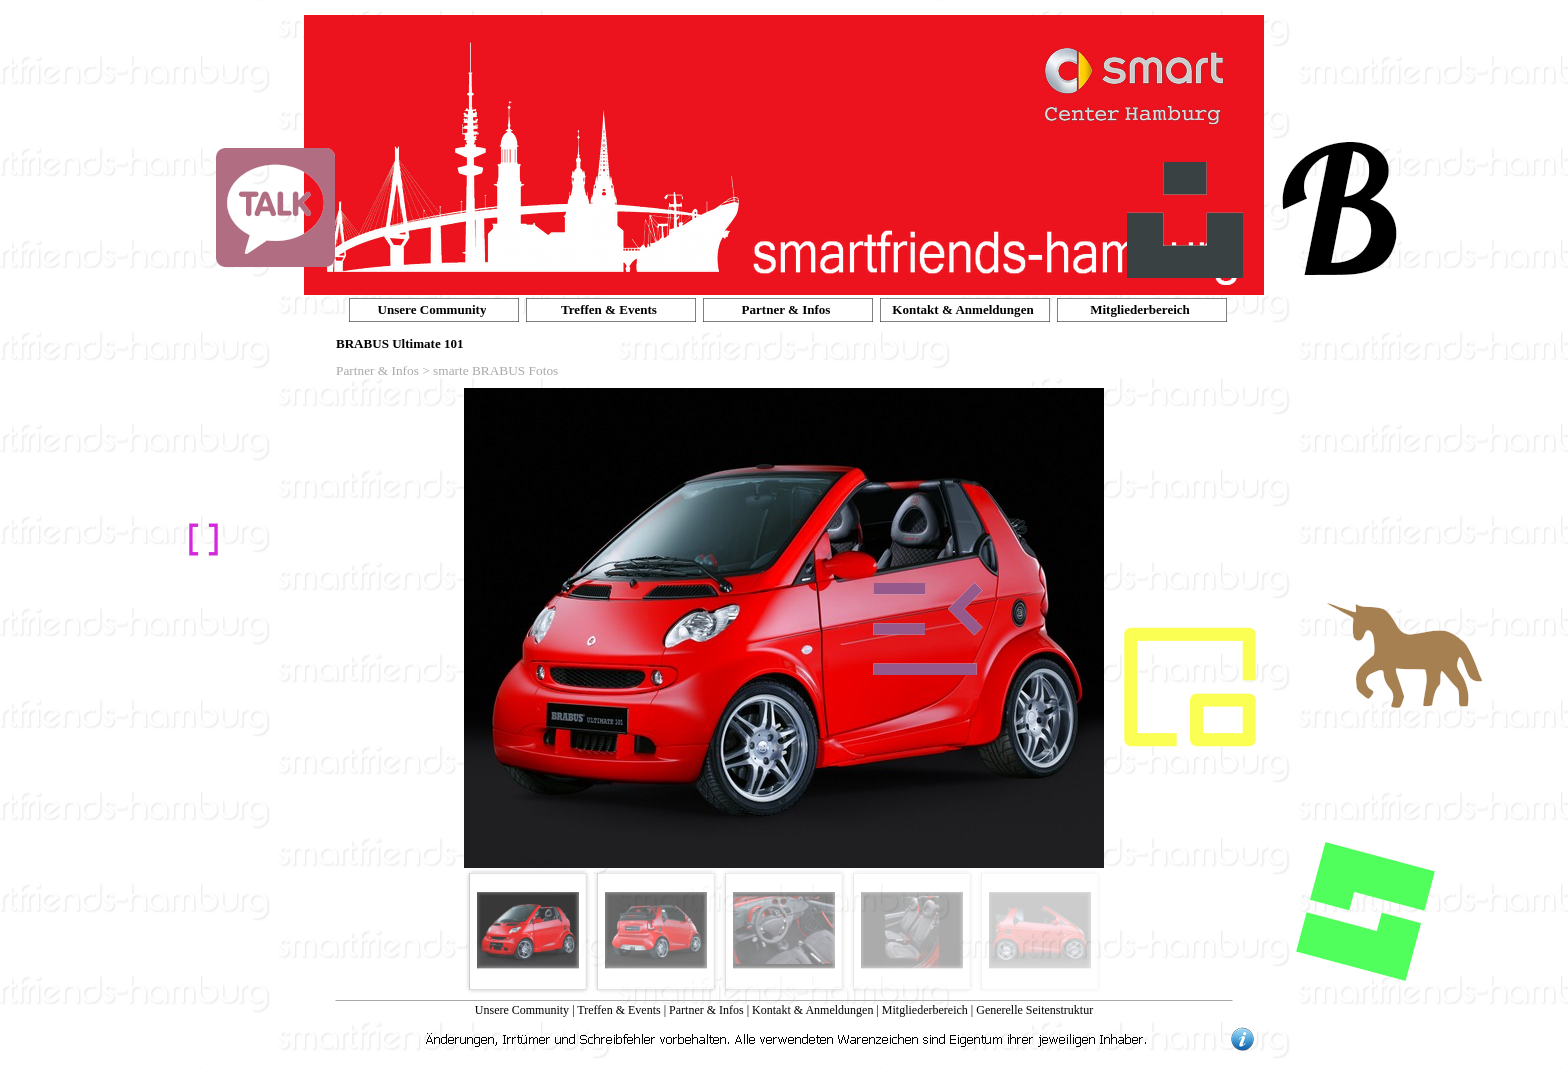 The height and width of the screenshot is (1069, 1568). I want to click on buefy framework logo, so click(1339, 208).